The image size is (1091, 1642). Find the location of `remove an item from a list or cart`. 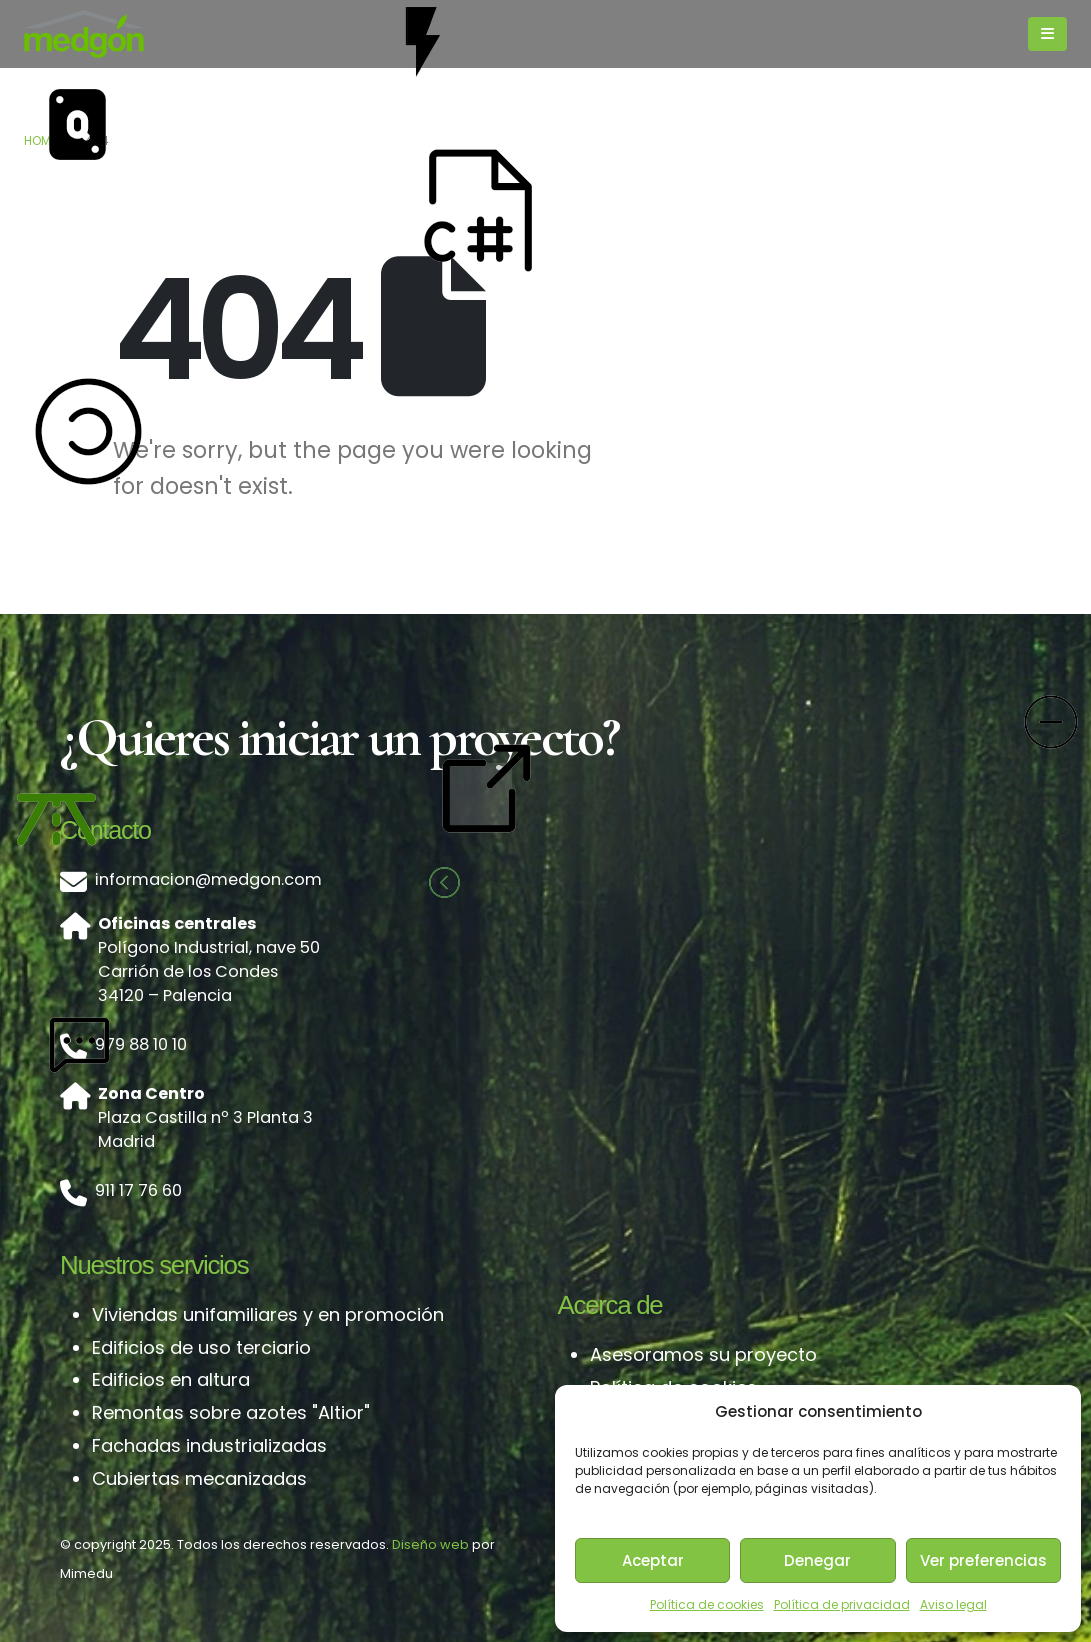

remove an item from a list or cart is located at coordinates (1051, 722).